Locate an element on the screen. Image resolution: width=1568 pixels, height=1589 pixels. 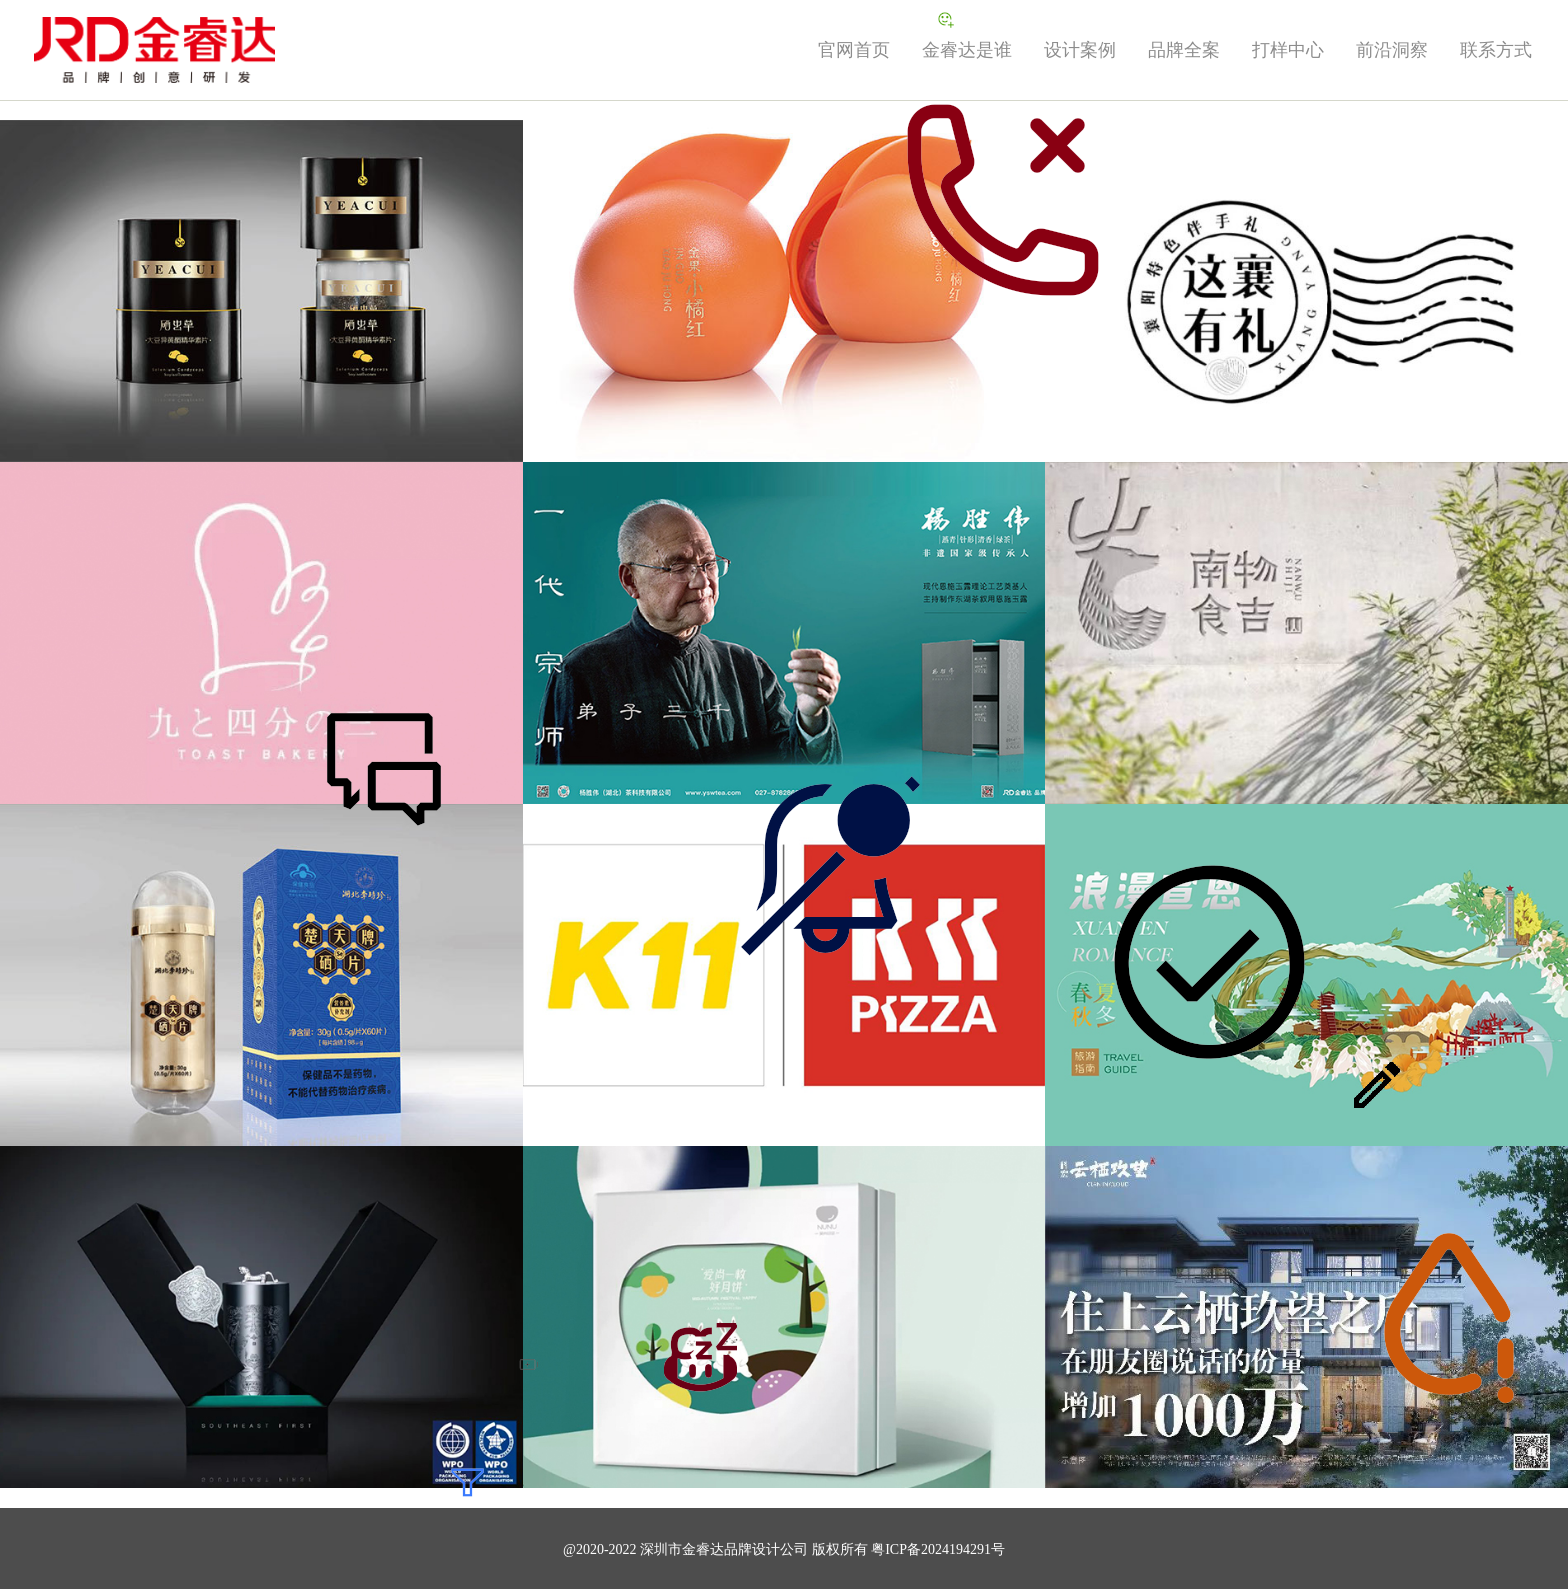
add or extend battery life is located at coordinates (528, 1364).